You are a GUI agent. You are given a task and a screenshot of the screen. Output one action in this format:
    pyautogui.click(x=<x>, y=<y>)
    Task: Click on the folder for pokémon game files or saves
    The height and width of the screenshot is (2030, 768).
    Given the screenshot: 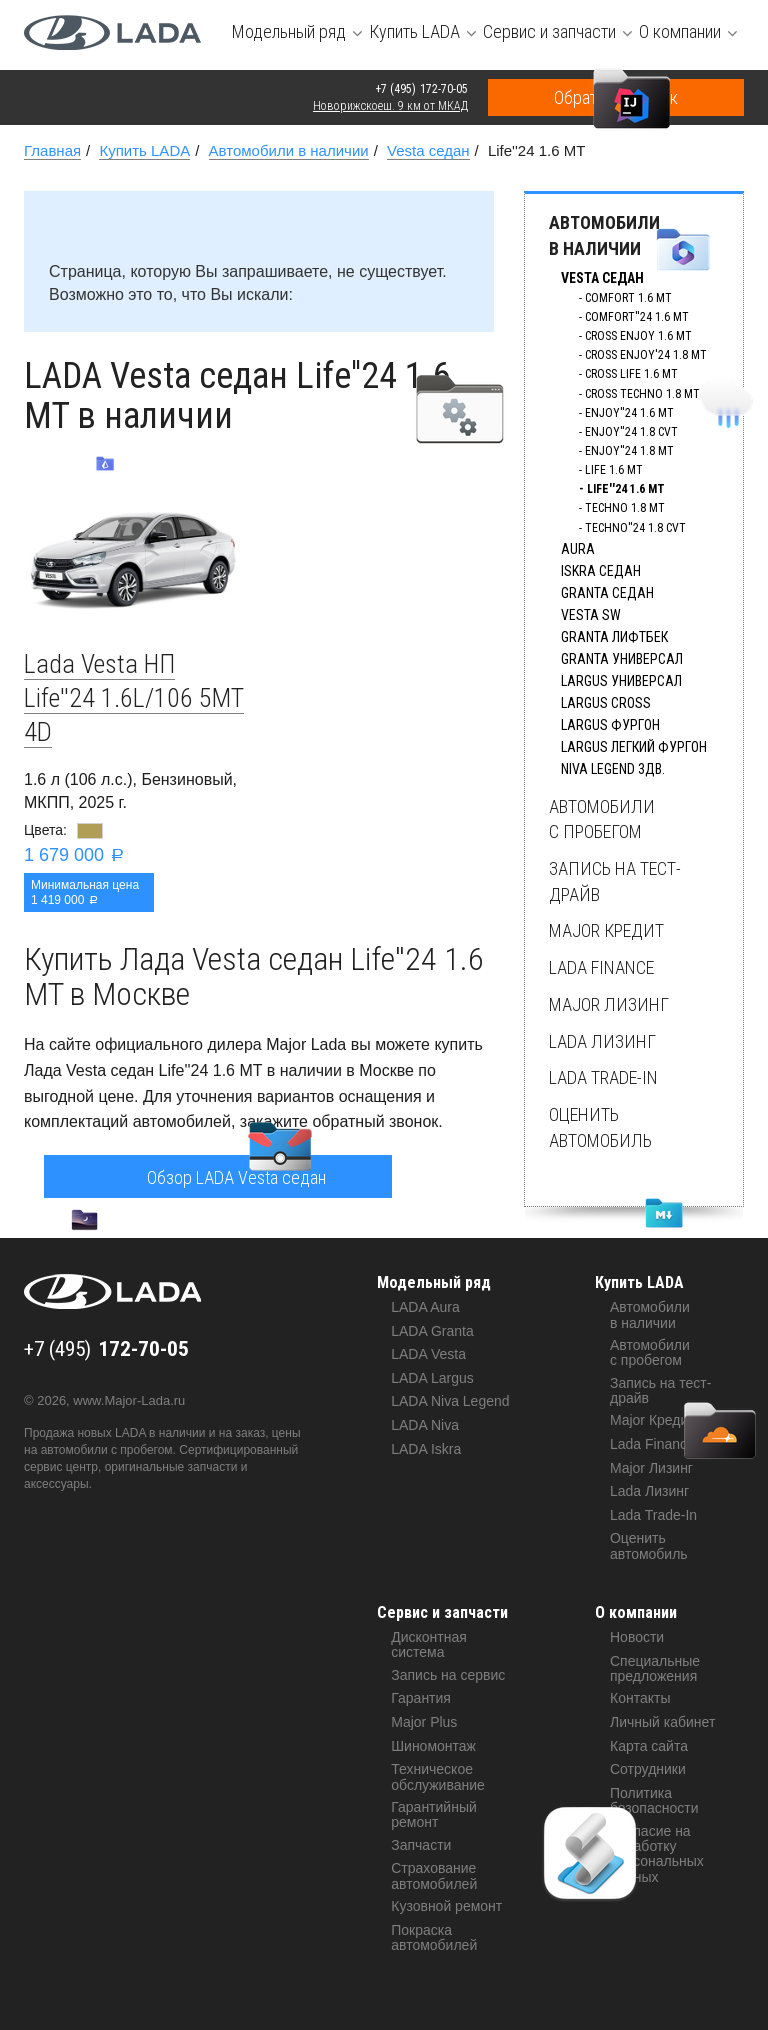 What is the action you would take?
    pyautogui.click(x=280, y=1148)
    